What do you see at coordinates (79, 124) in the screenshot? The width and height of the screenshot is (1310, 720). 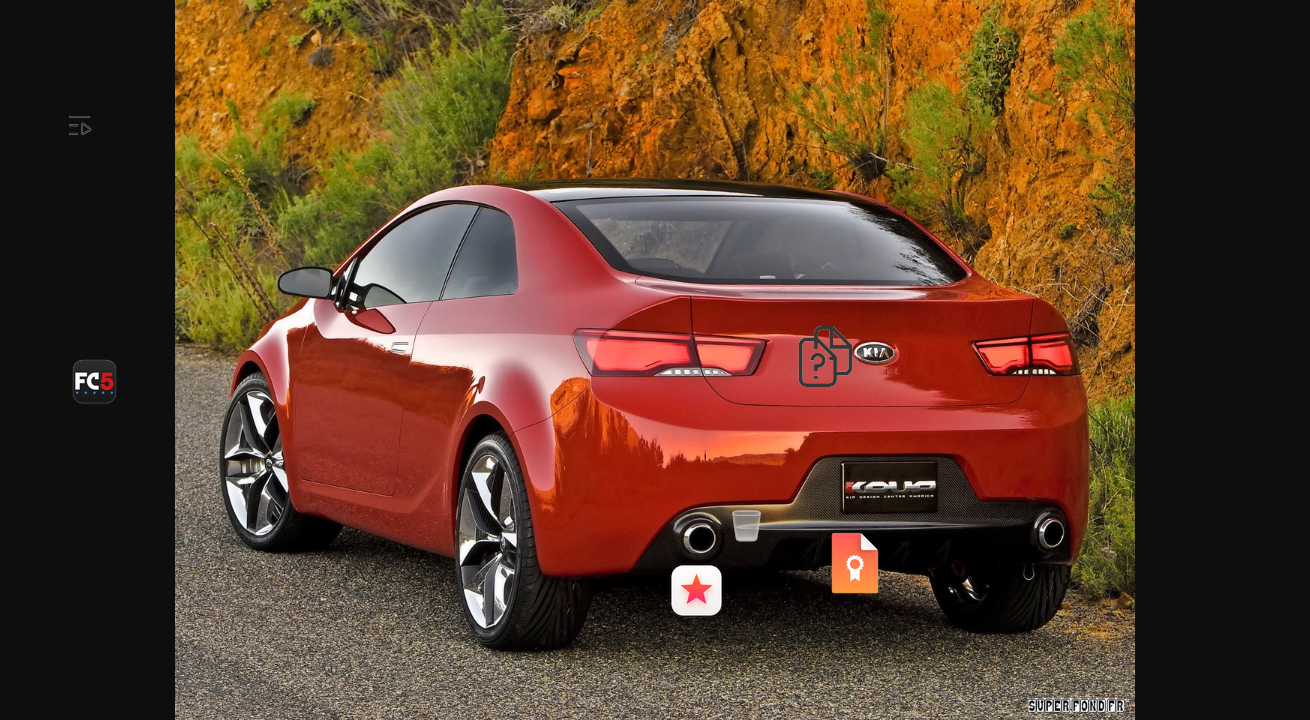 I see `view or manage the play queue` at bounding box center [79, 124].